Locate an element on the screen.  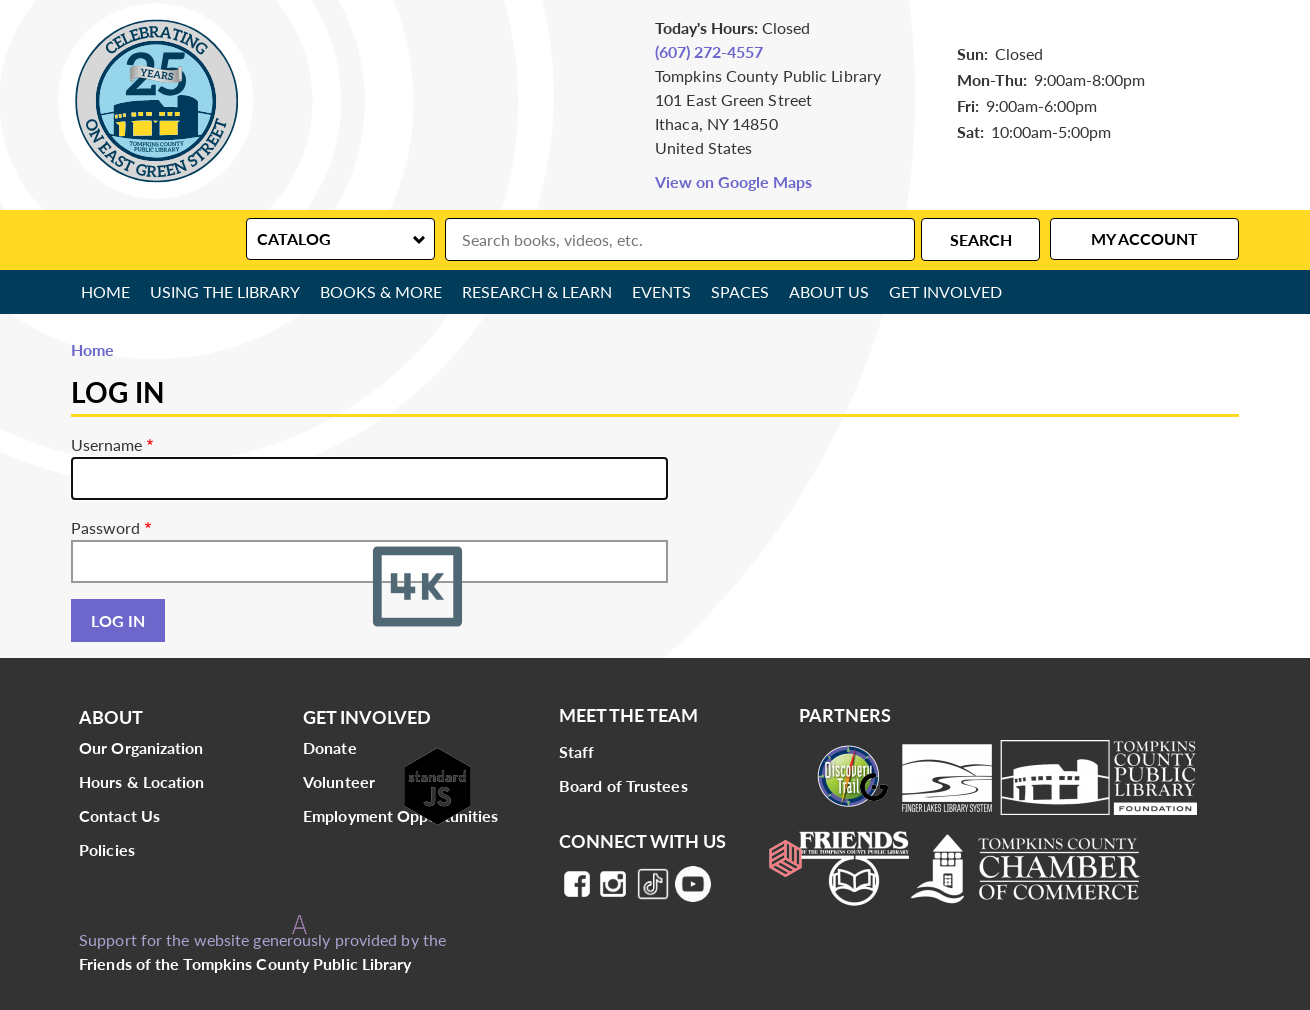
gridsome framework logo is located at coordinates (874, 787).